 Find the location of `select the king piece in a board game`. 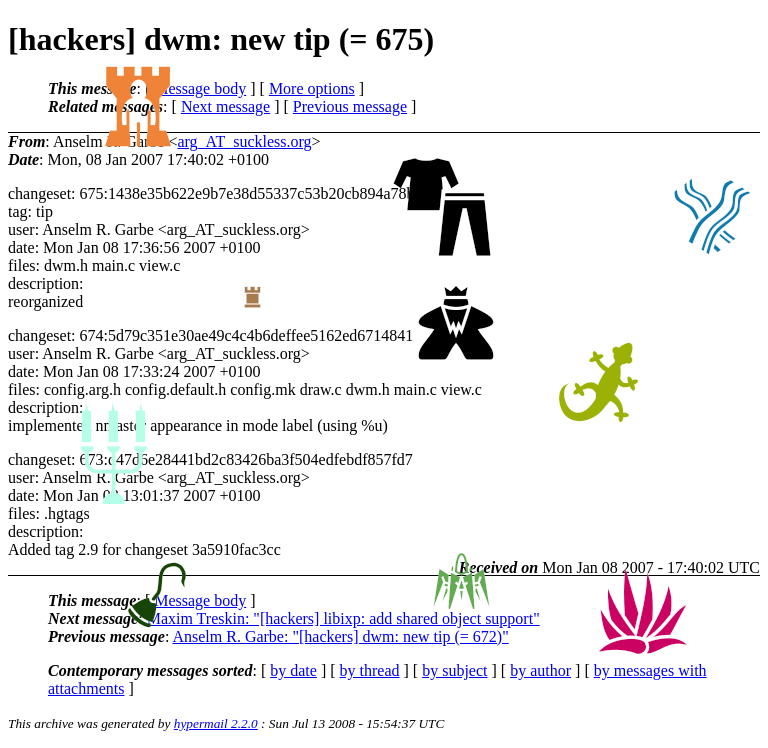

select the king piece in a board game is located at coordinates (456, 325).